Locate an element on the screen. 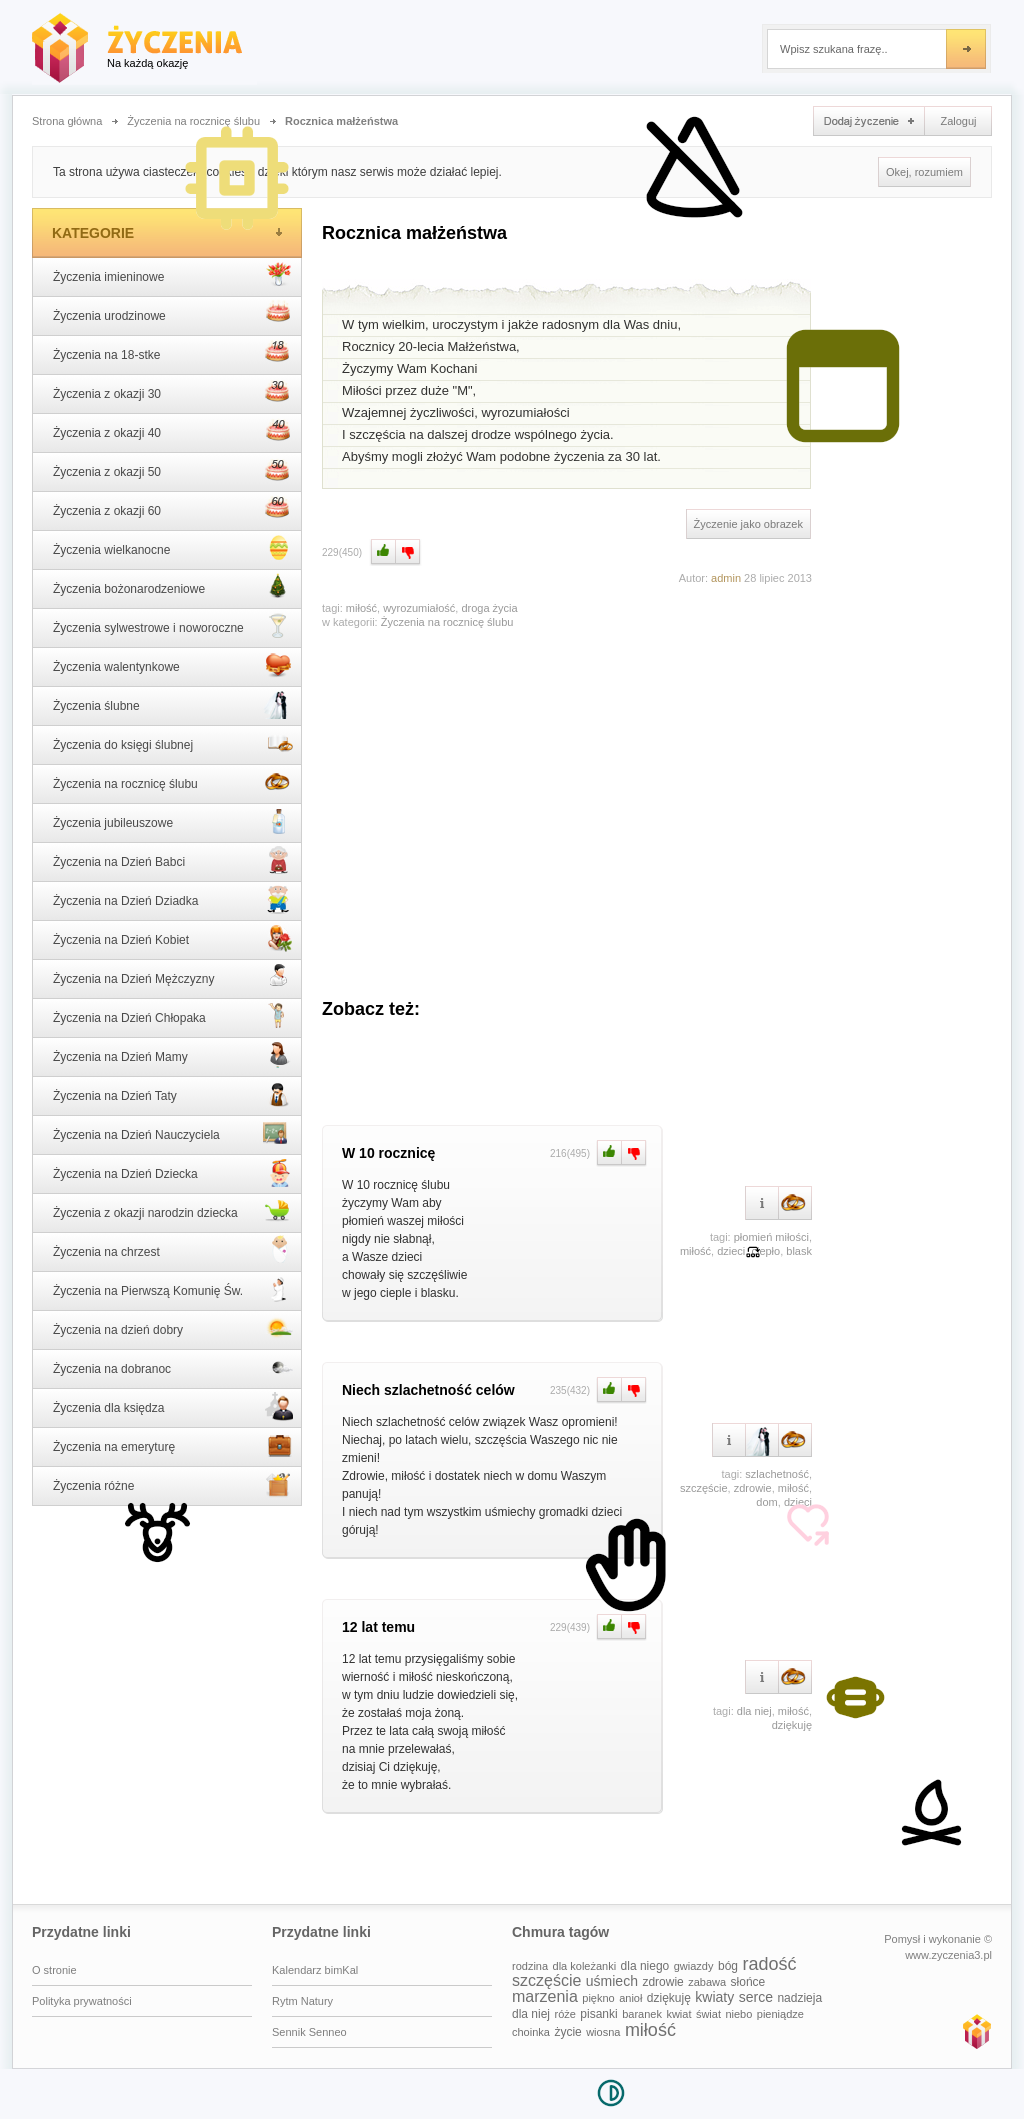 The image size is (1024, 2119). disable construction or maintenance mode is located at coordinates (694, 169).